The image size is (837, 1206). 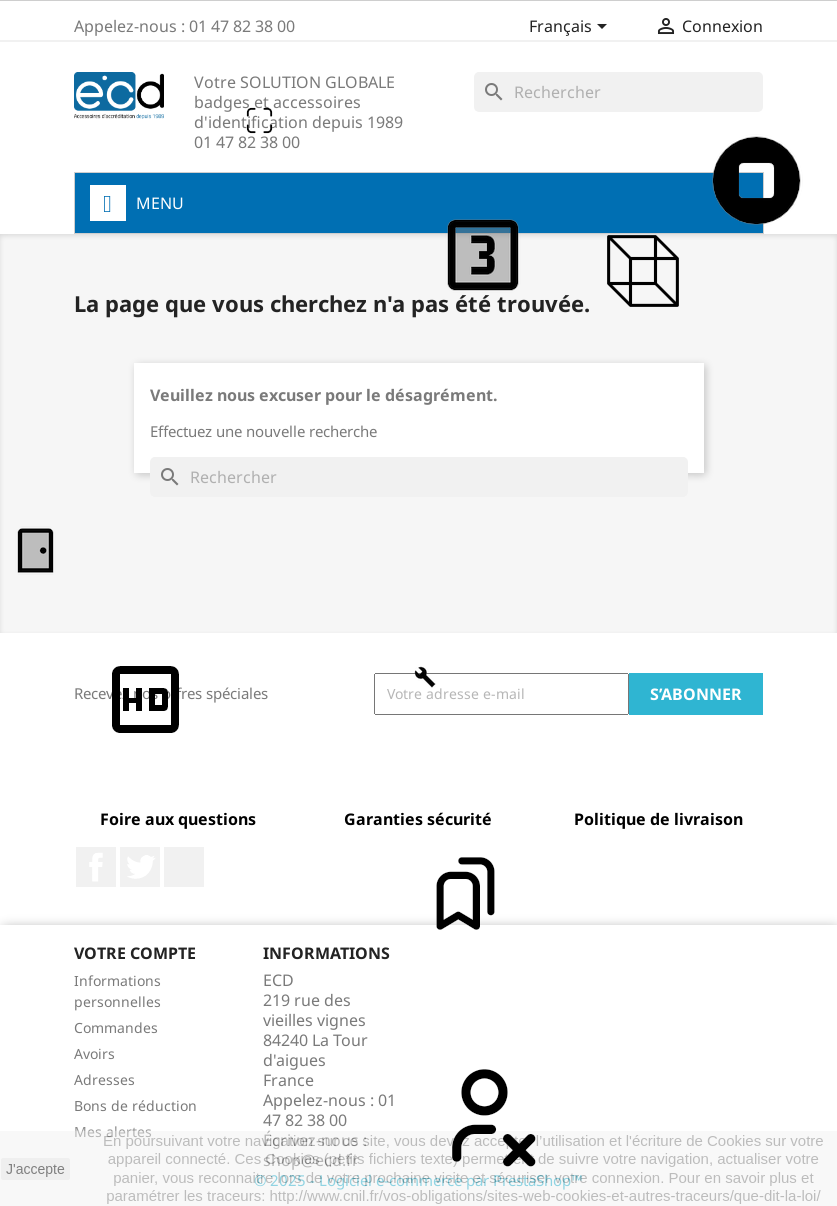 I want to click on view 3D model or object, so click(x=643, y=271).